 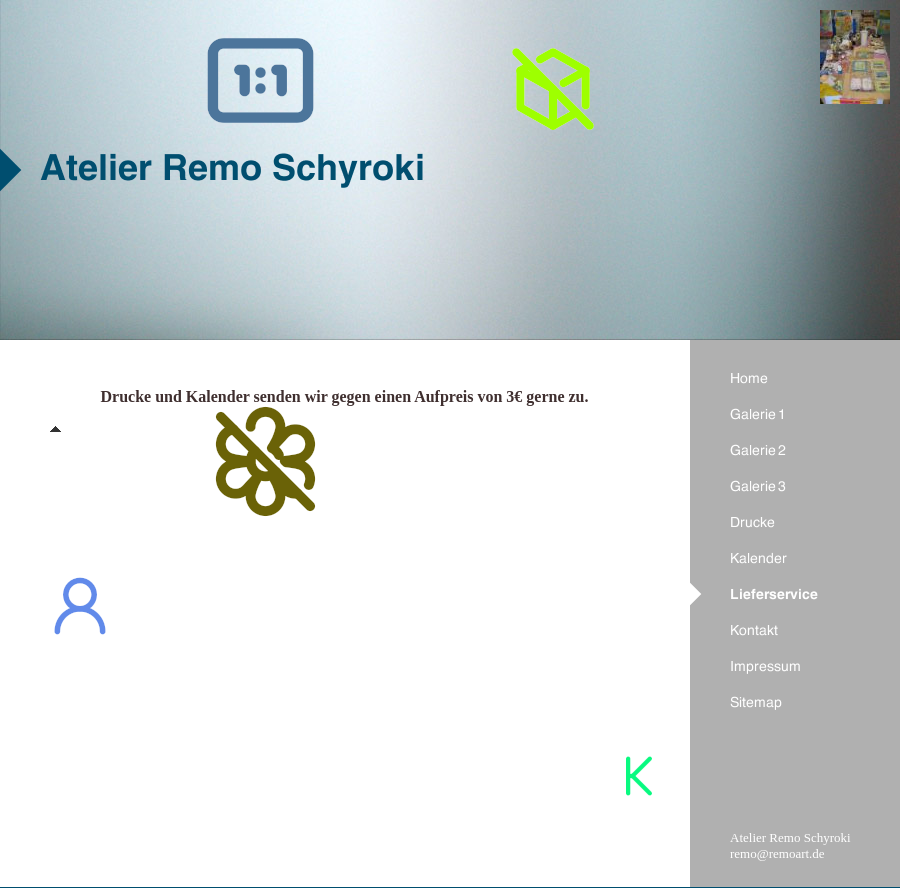 What do you see at coordinates (639, 776) in the screenshot?
I see `alphabetical sorting or navigation shortcut for letter K` at bounding box center [639, 776].